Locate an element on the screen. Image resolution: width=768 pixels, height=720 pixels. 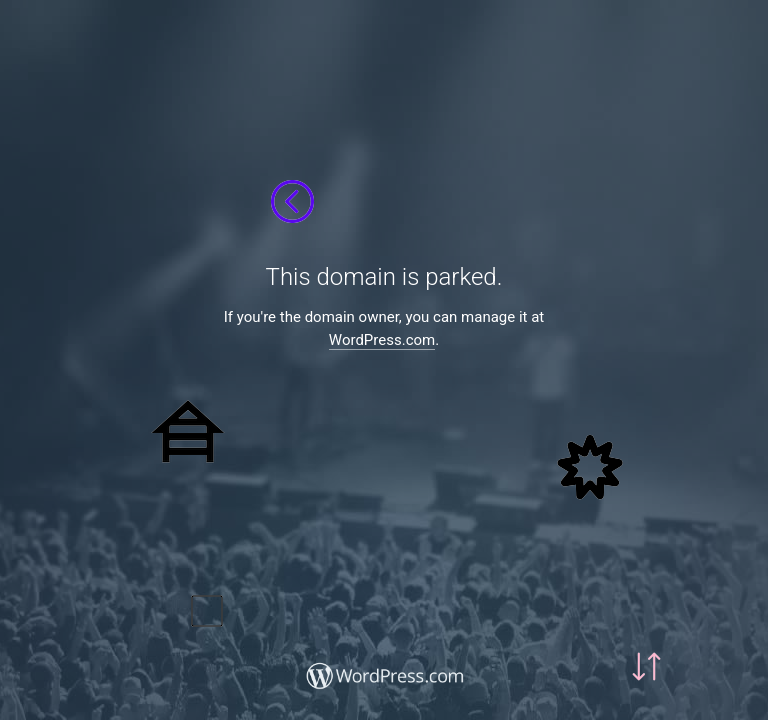
sort items in ascending or descending order is located at coordinates (646, 666).